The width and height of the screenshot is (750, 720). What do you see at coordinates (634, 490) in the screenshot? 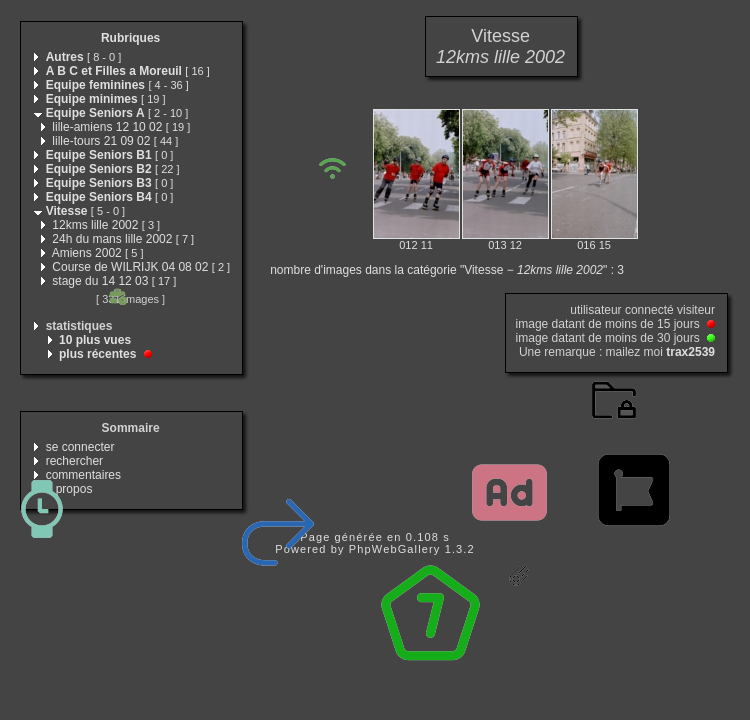
I see `font awesome brand logo` at bounding box center [634, 490].